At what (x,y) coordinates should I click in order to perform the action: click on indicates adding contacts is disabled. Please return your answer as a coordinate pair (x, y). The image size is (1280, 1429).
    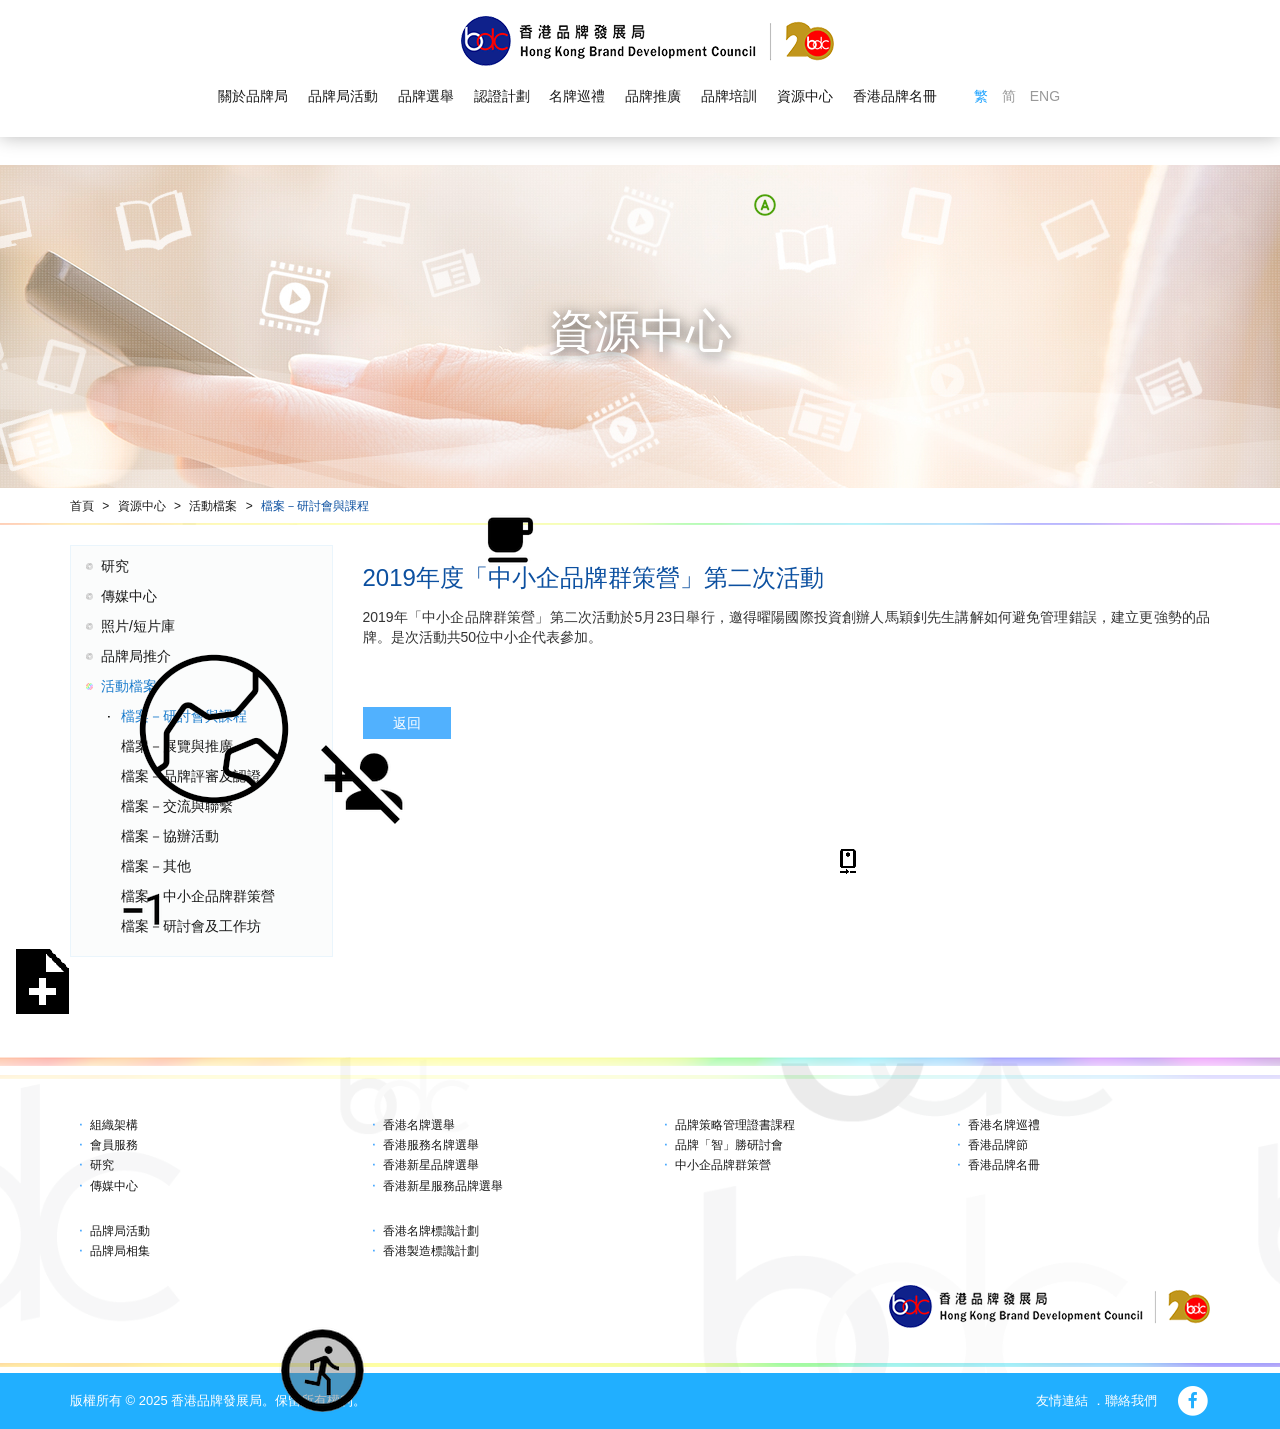
    Looking at the image, I should click on (363, 781).